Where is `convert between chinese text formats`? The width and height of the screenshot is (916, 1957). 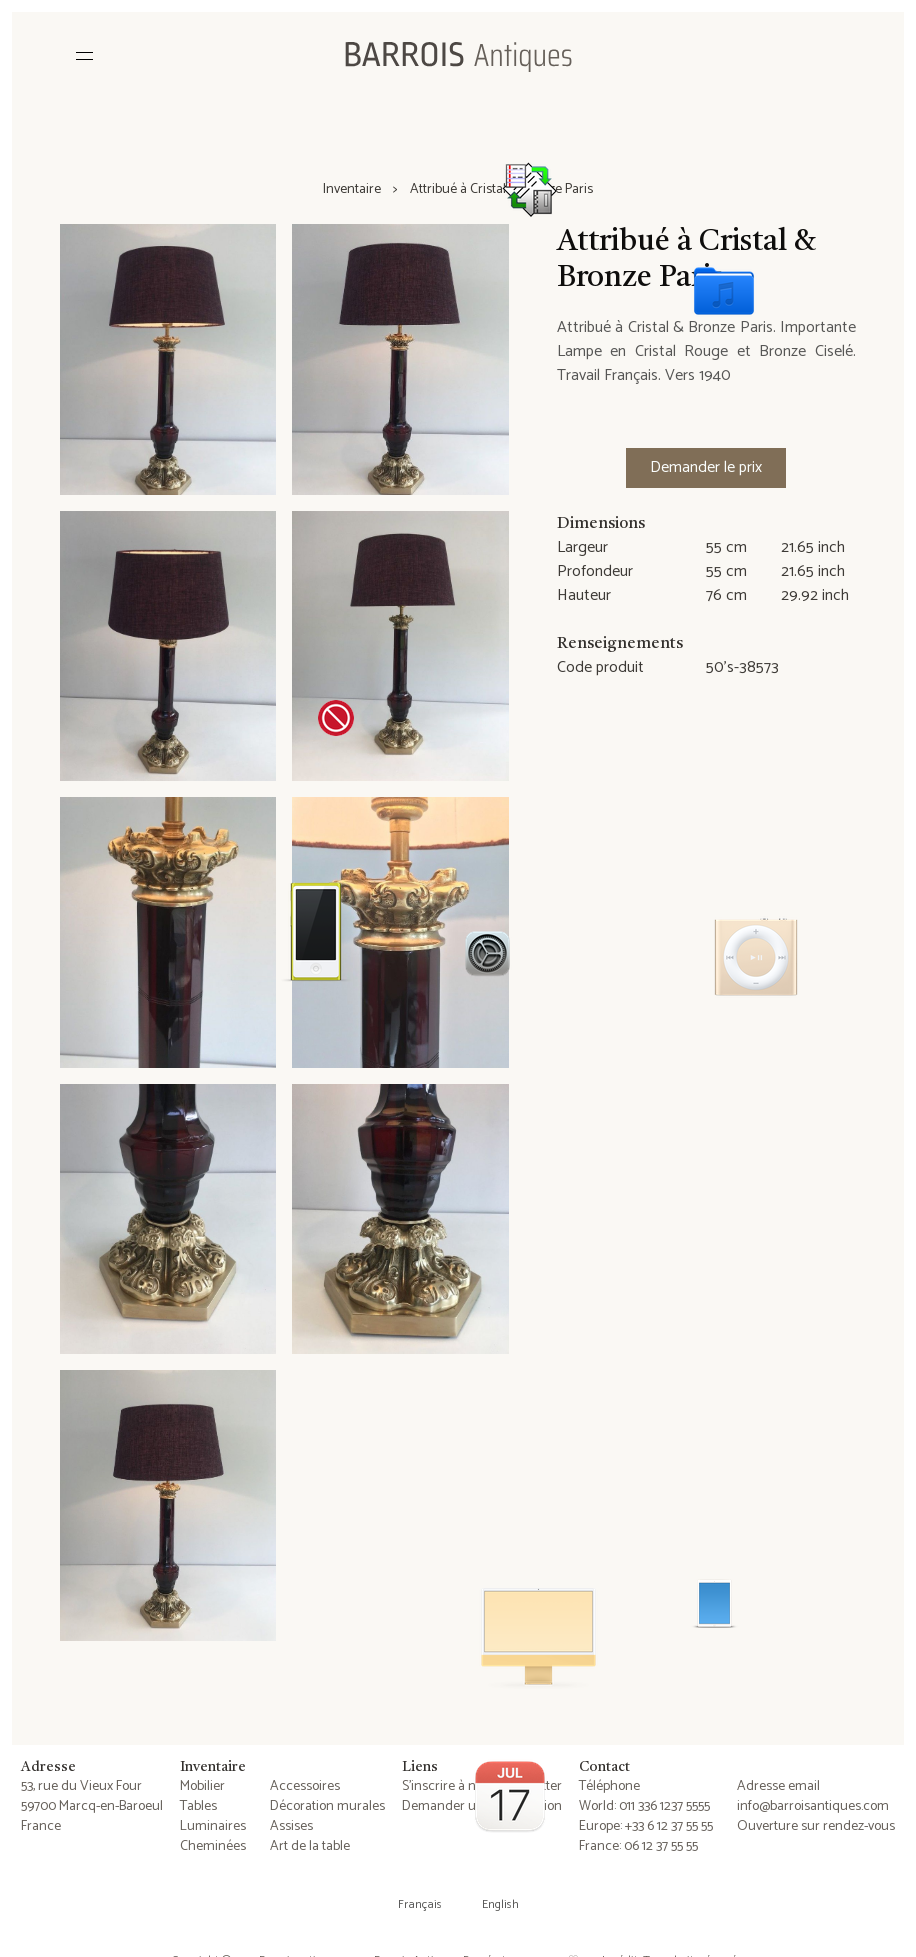 convert between chinese text formats is located at coordinates (529, 189).